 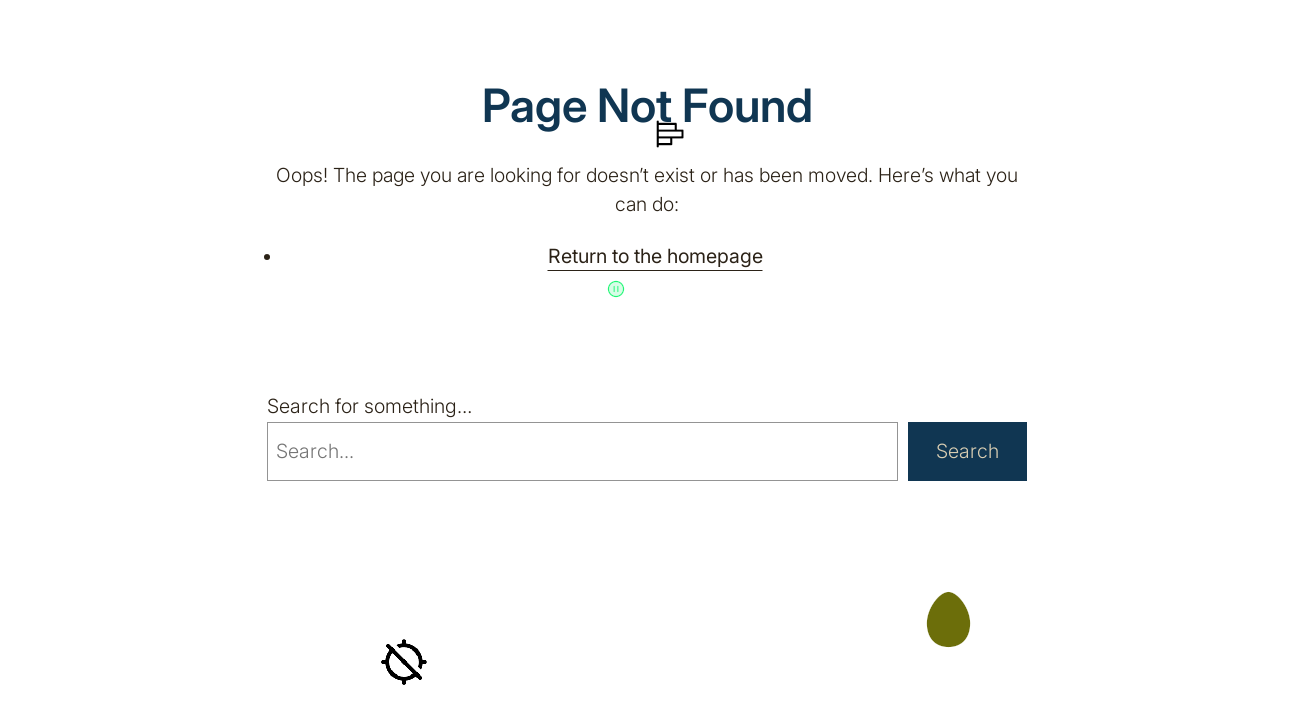 I want to click on pause media playback, so click(x=616, y=289).